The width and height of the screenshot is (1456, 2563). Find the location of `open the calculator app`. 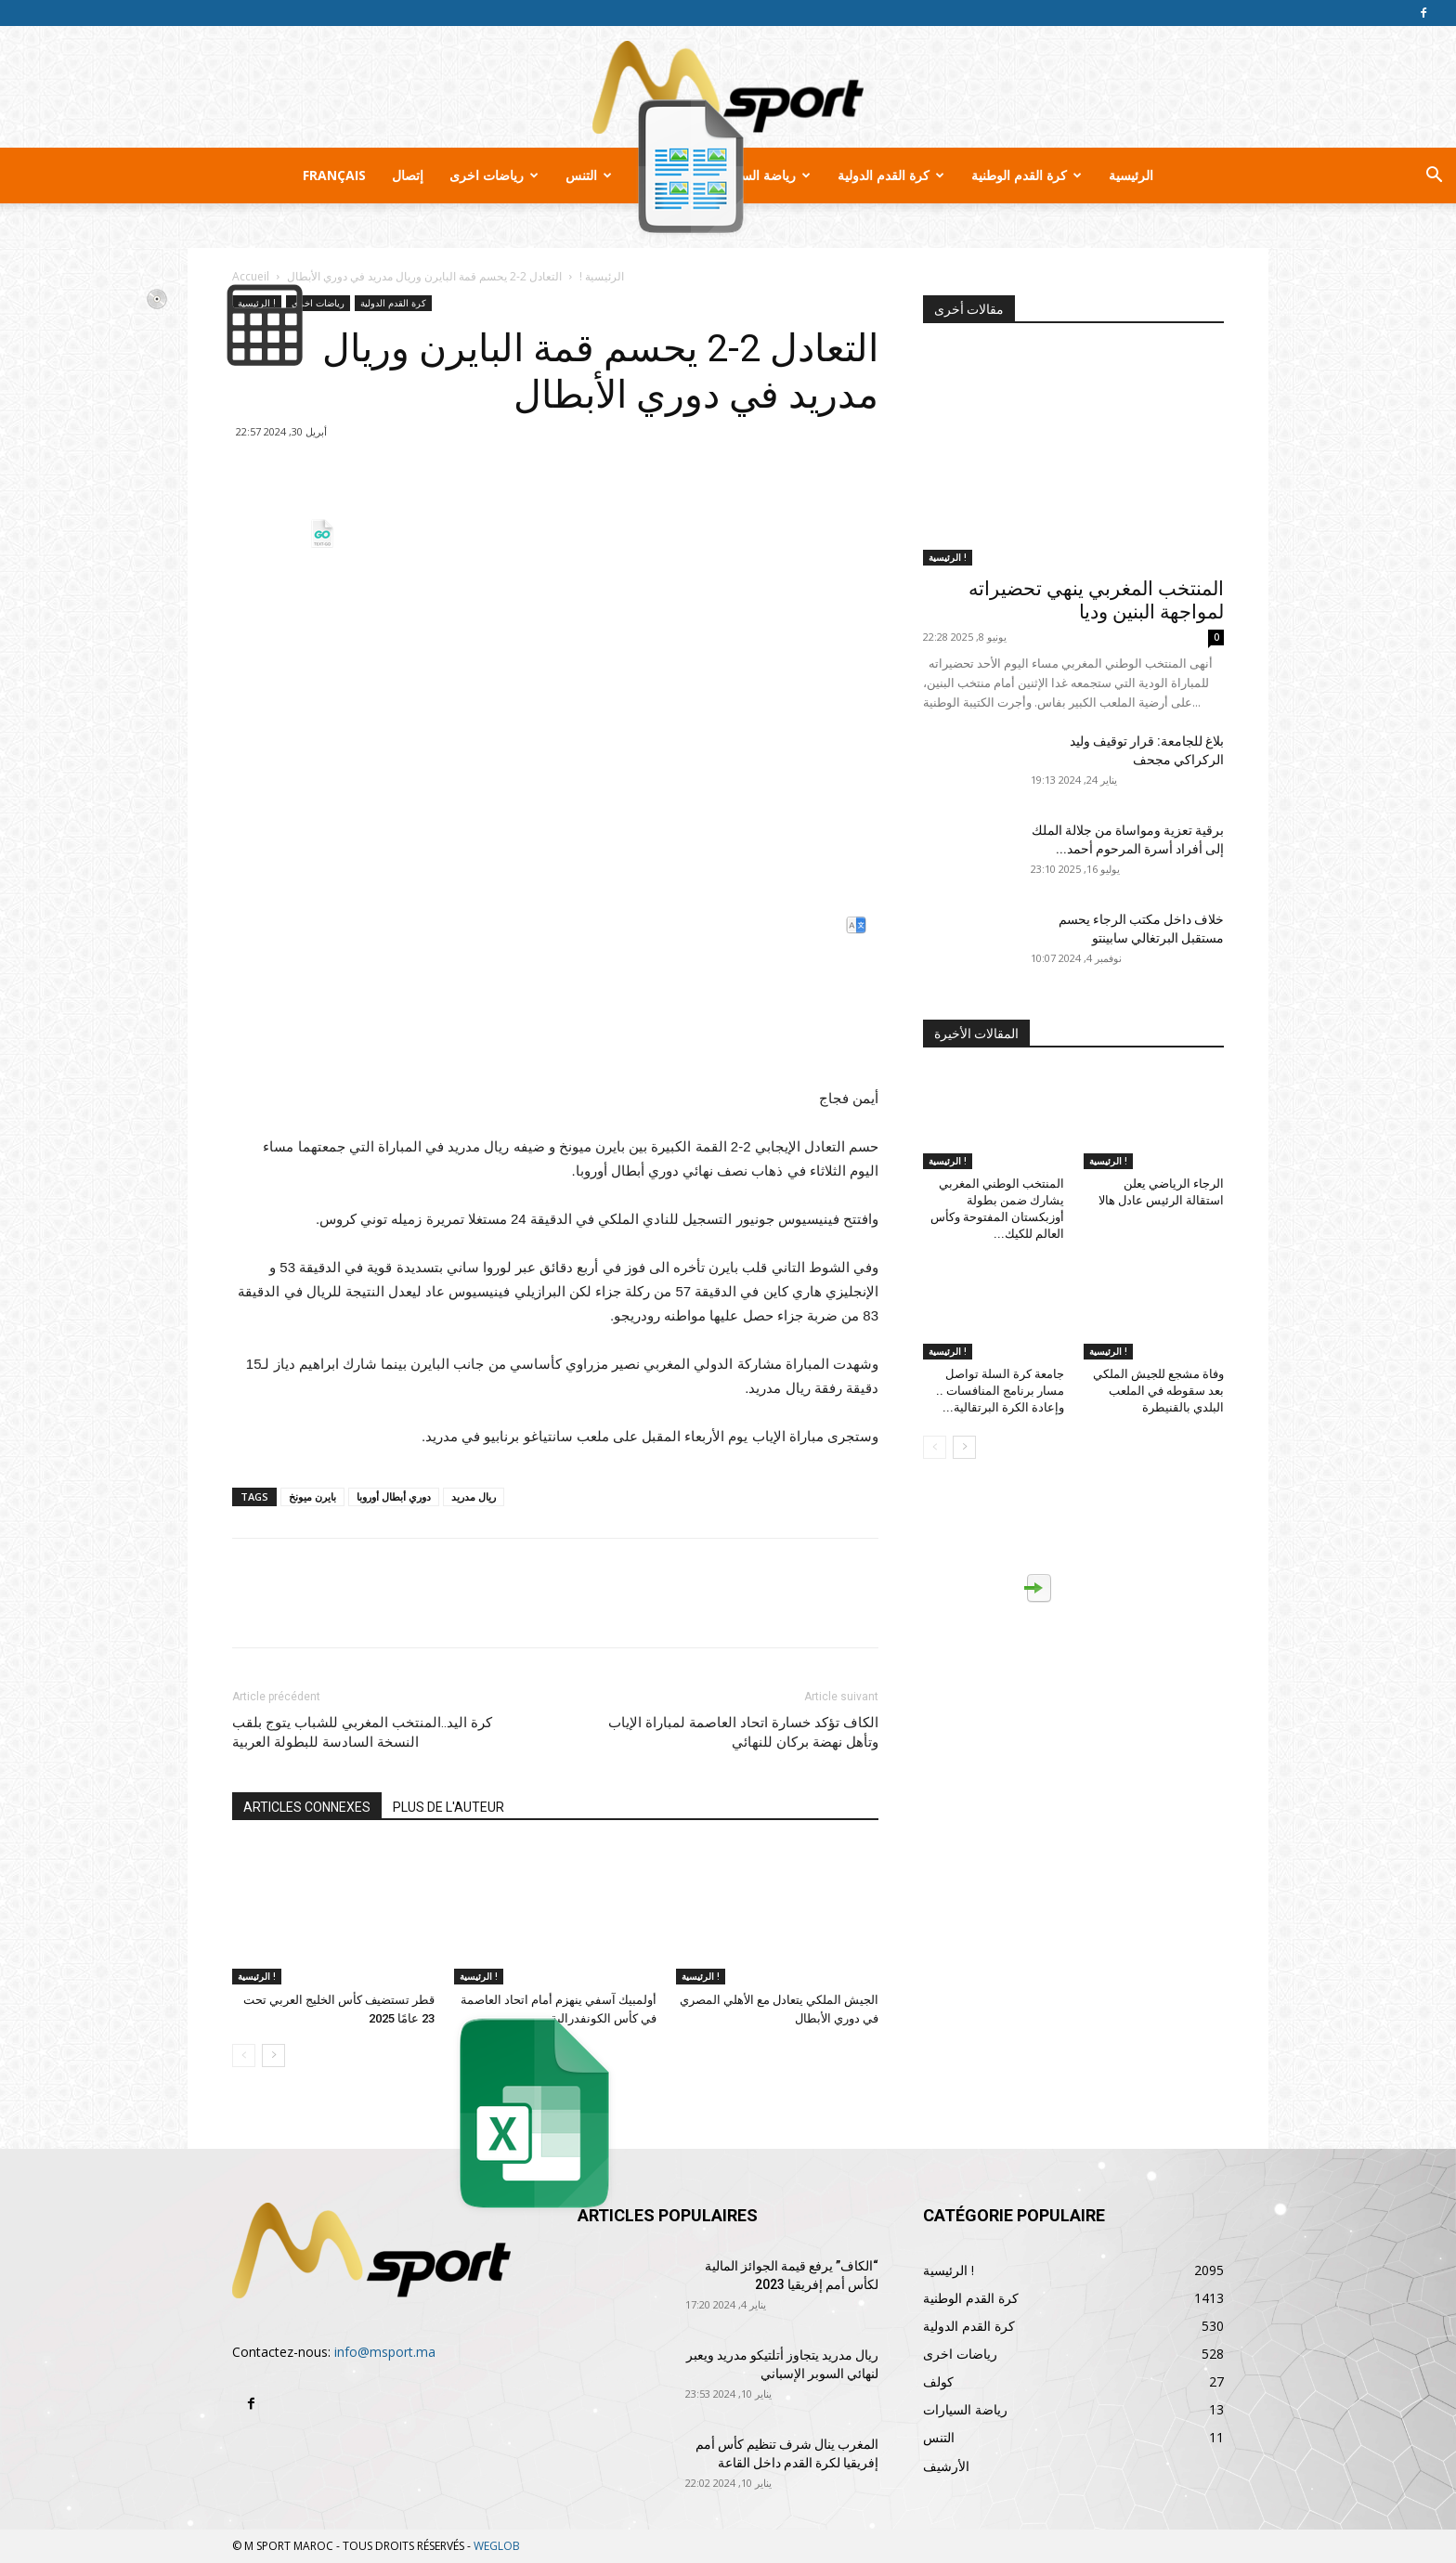

open the calculator app is located at coordinates (262, 325).